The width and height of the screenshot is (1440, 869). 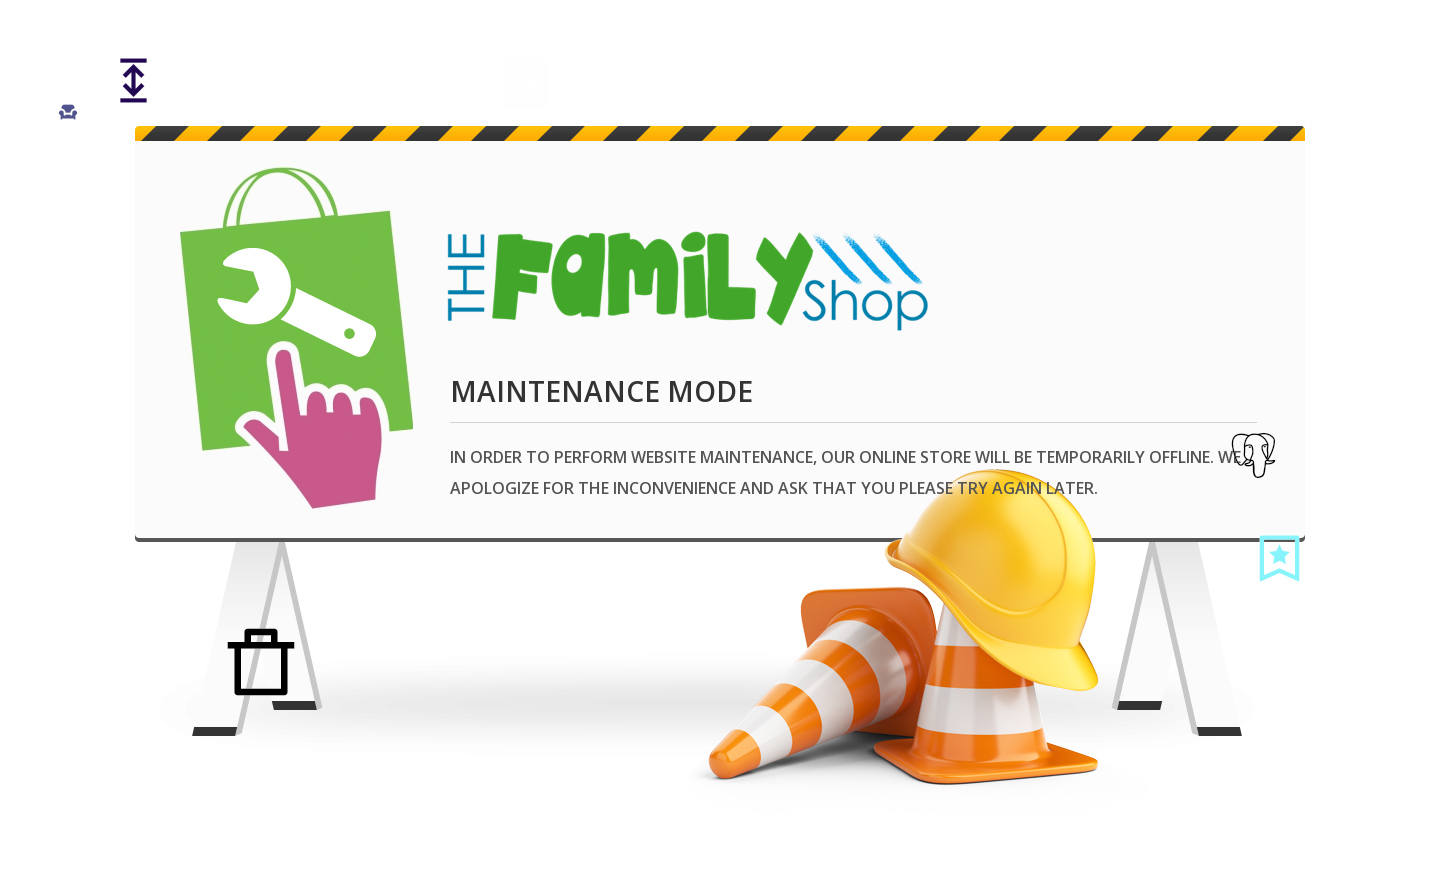 I want to click on delete selected item, so click(x=261, y=662).